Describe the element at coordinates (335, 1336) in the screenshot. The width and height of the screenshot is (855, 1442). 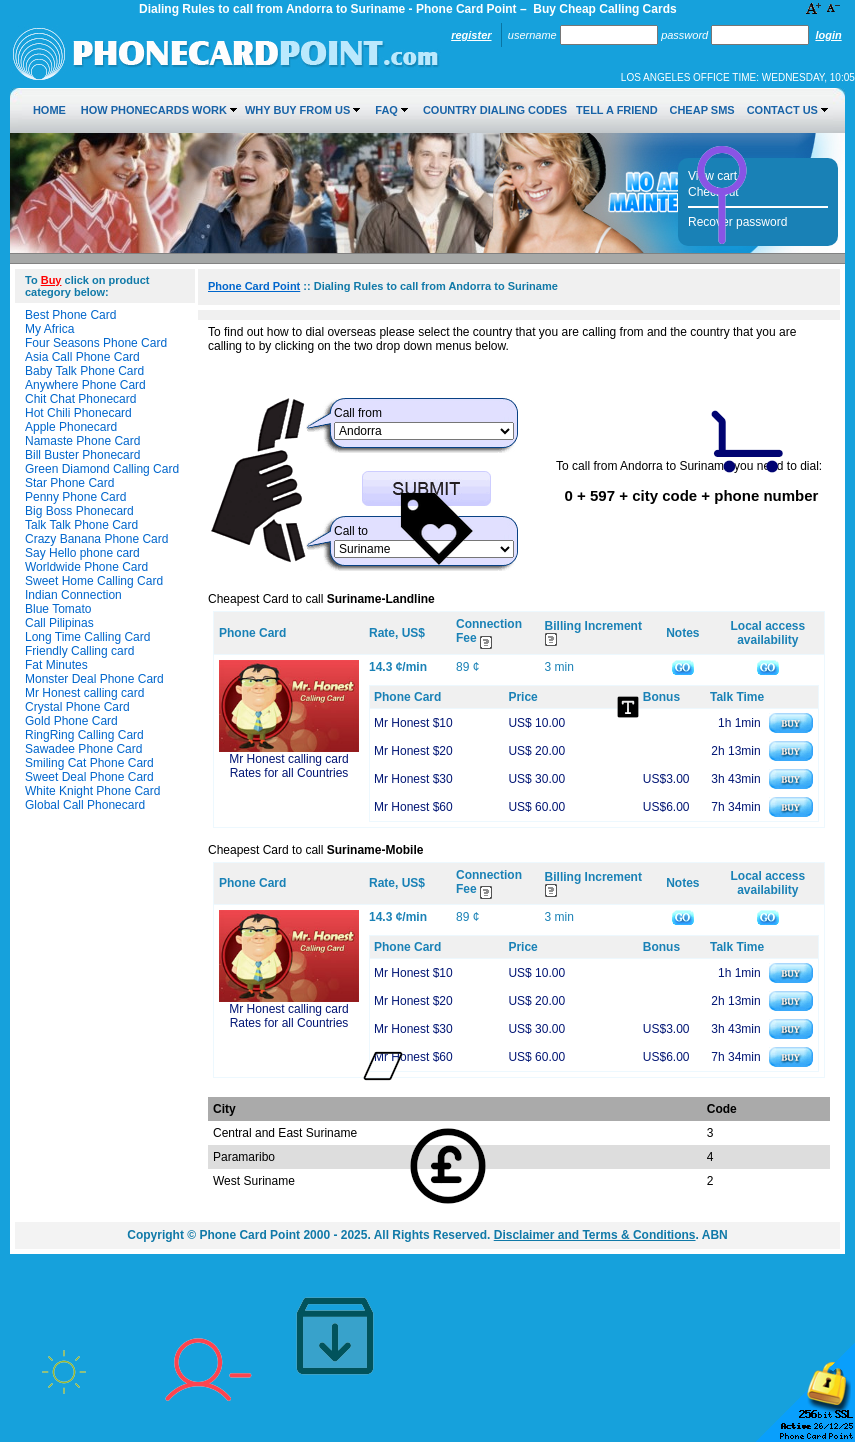
I see `download to storage or archive` at that location.